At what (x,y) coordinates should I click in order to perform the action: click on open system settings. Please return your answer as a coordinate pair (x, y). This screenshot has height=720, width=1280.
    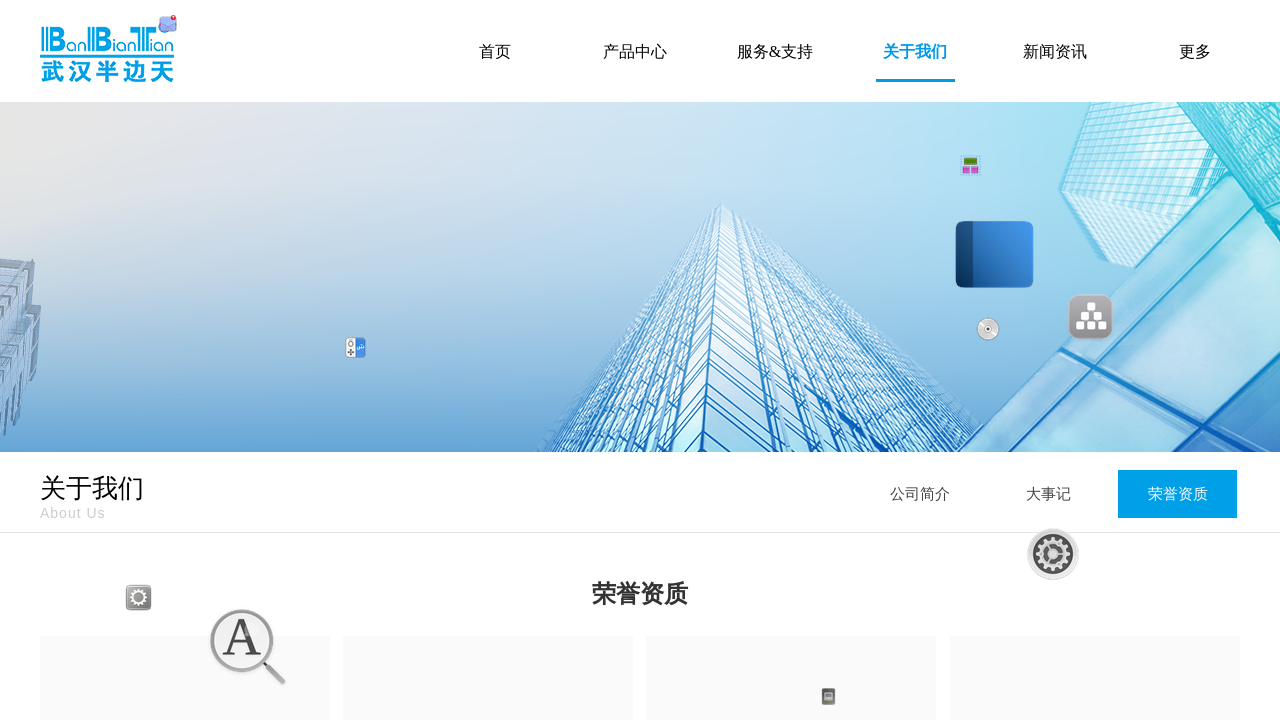
    Looking at the image, I should click on (1053, 554).